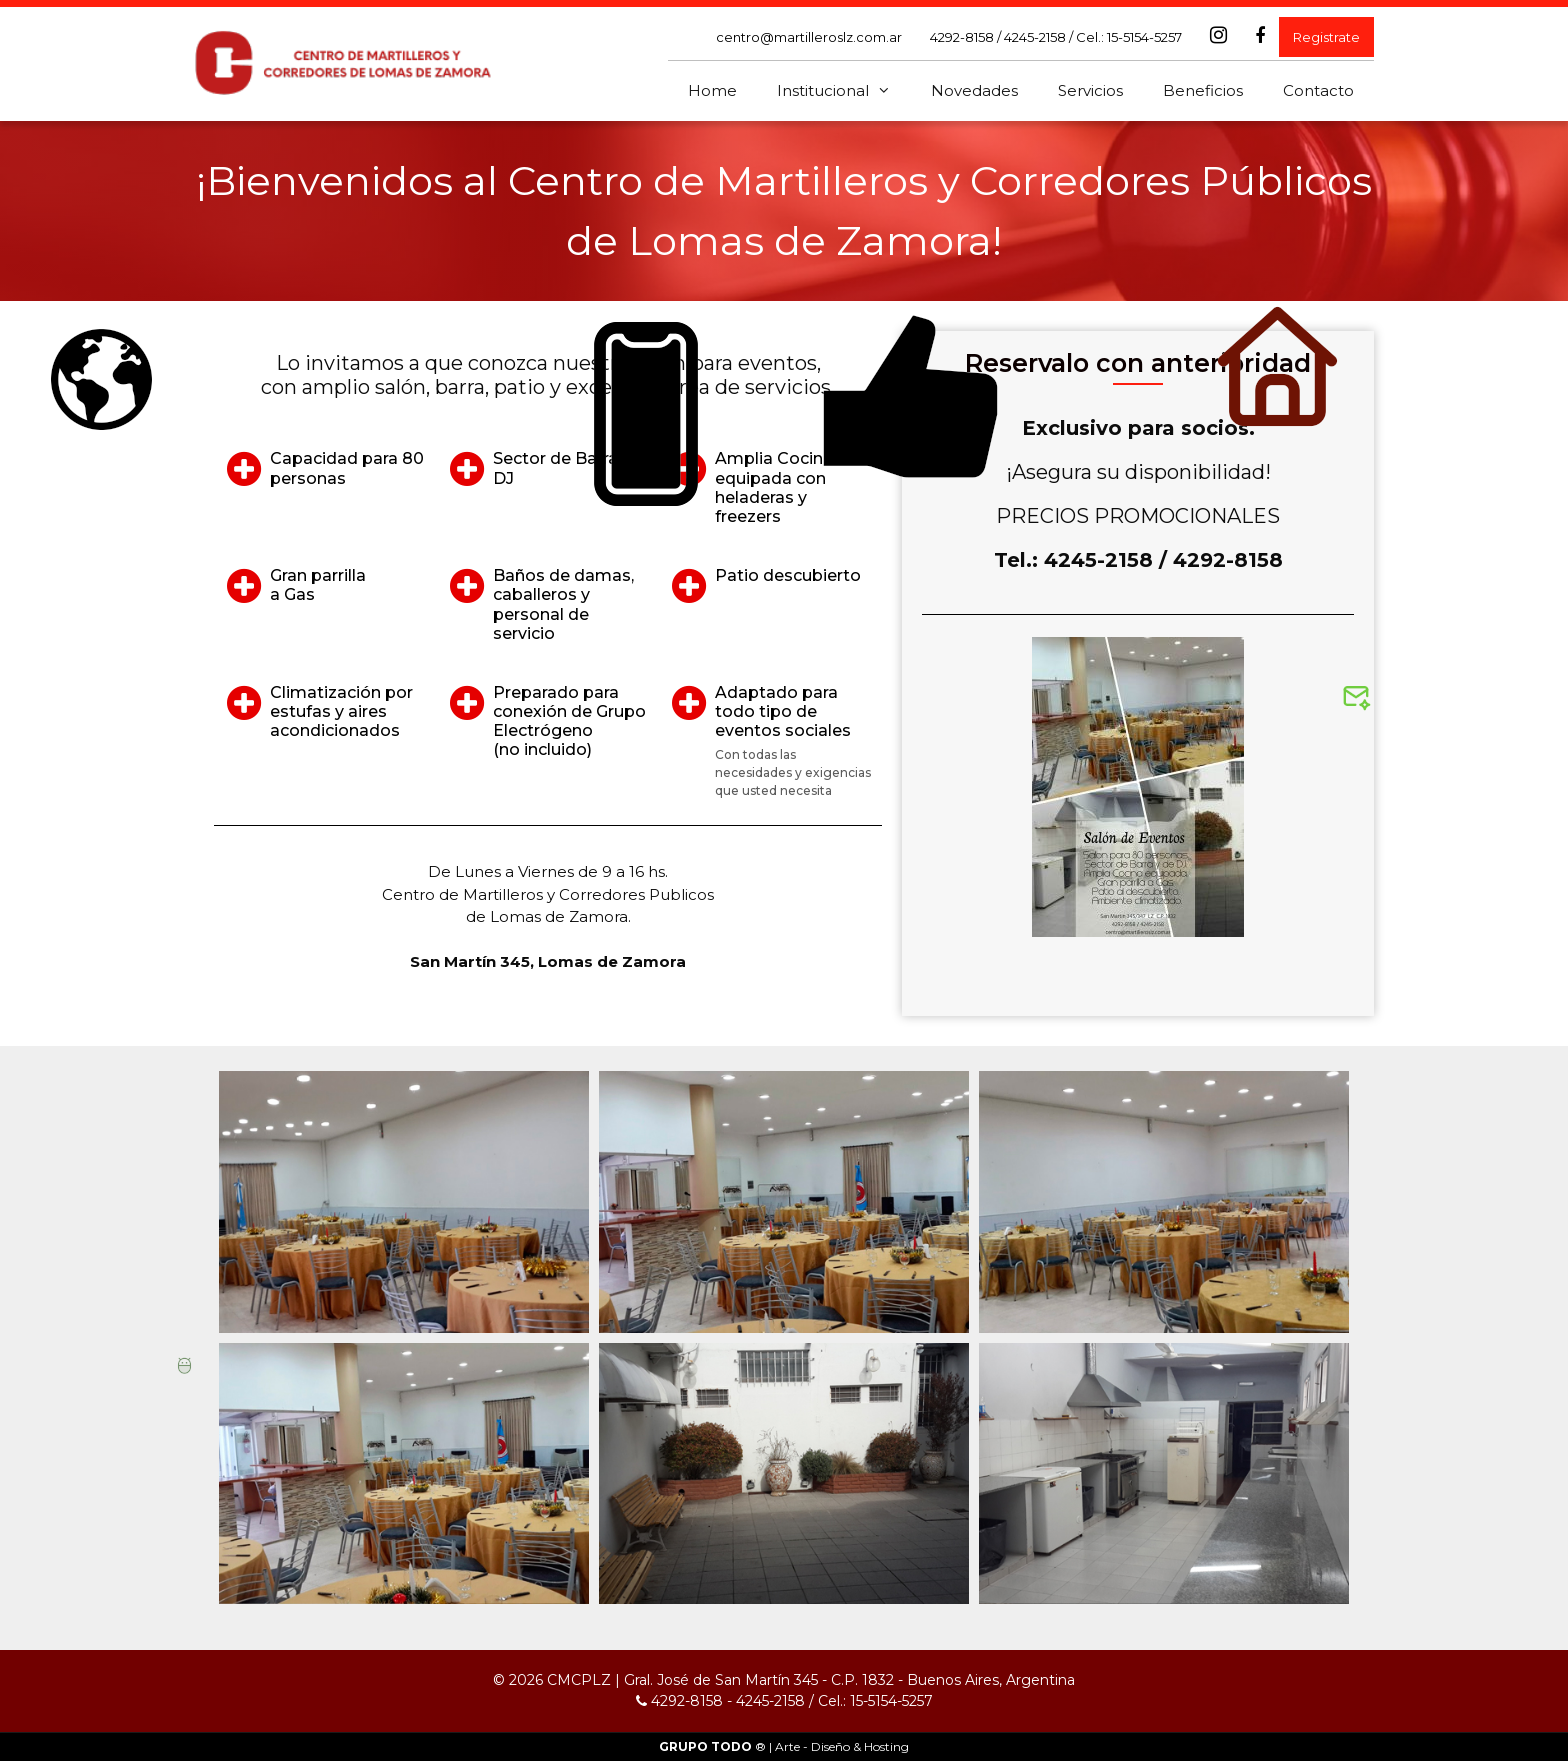 This screenshot has width=1568, height=1761. Describe the element at coordinates (910, 396) in the screenshot. I see `like or upvote content` at that location.